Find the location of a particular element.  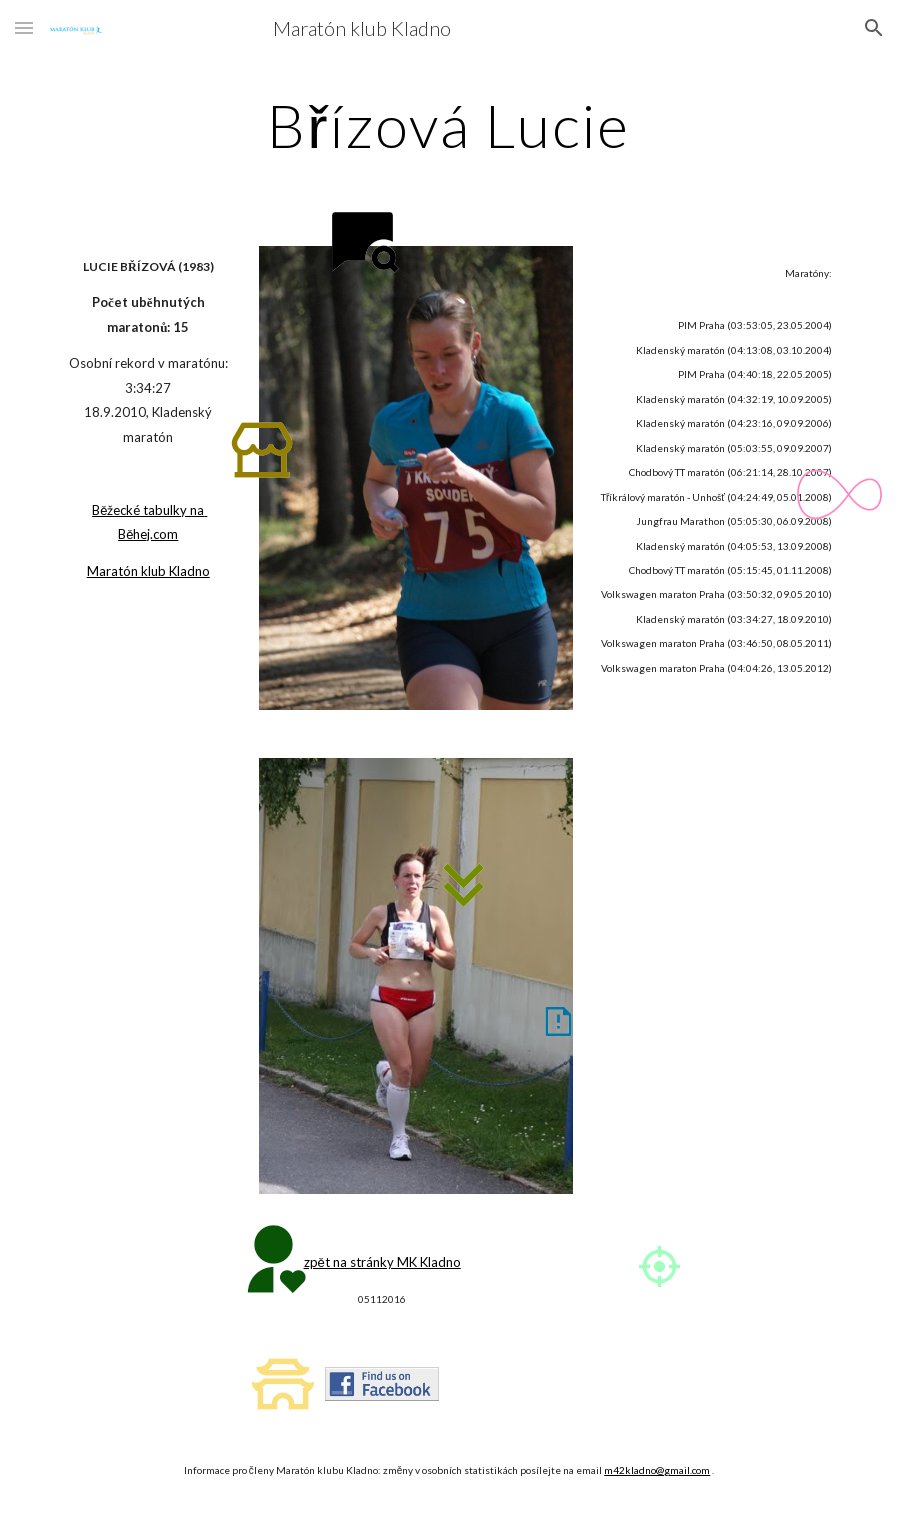

scroll down to see more content is located at coordinates (463, 883).